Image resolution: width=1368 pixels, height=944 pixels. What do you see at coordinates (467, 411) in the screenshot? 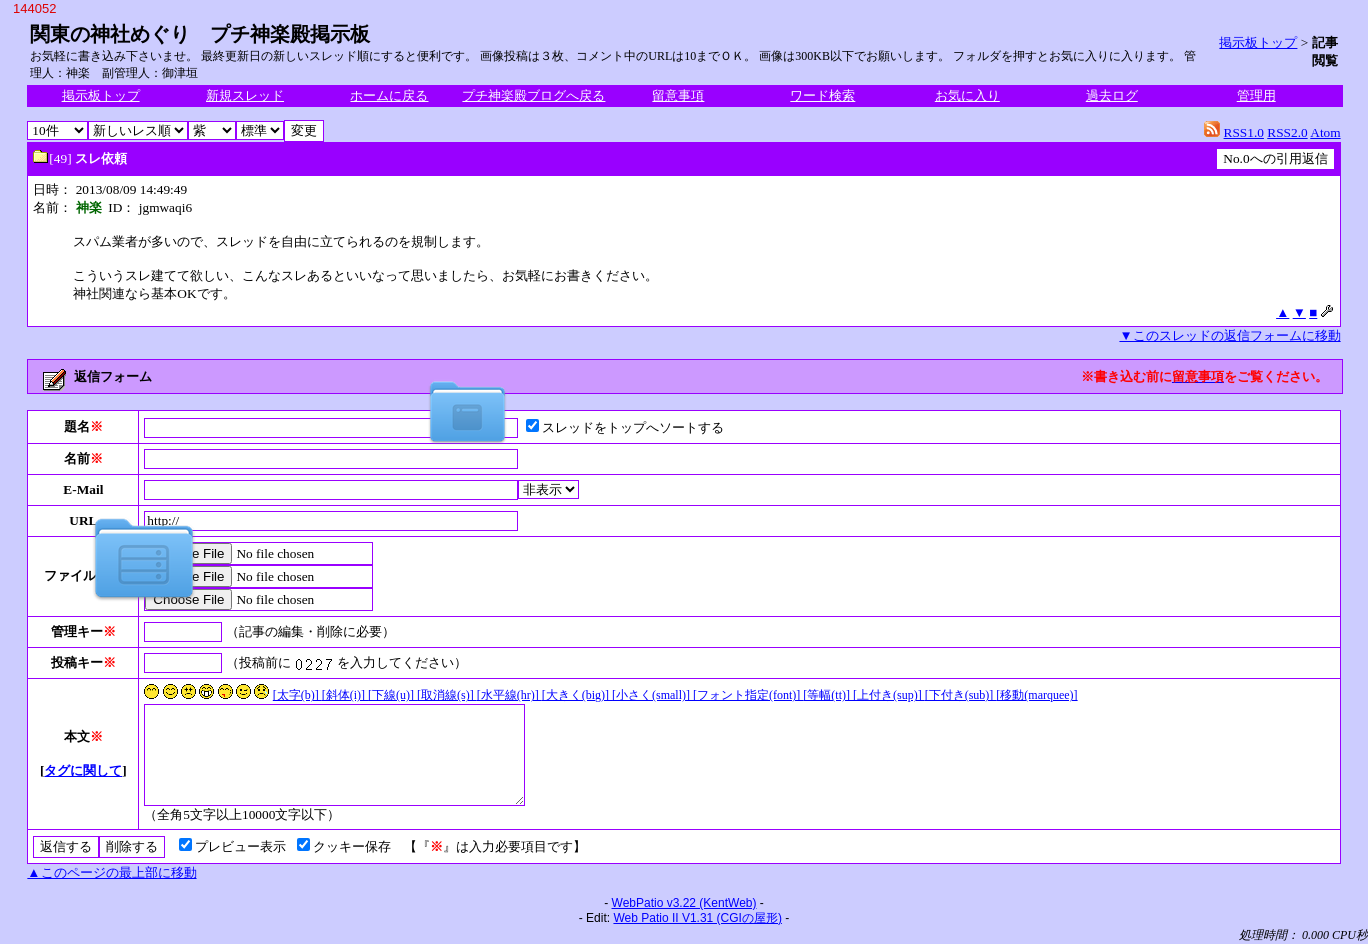
I see `open web design projects folder` at bounding box center [467, 411].